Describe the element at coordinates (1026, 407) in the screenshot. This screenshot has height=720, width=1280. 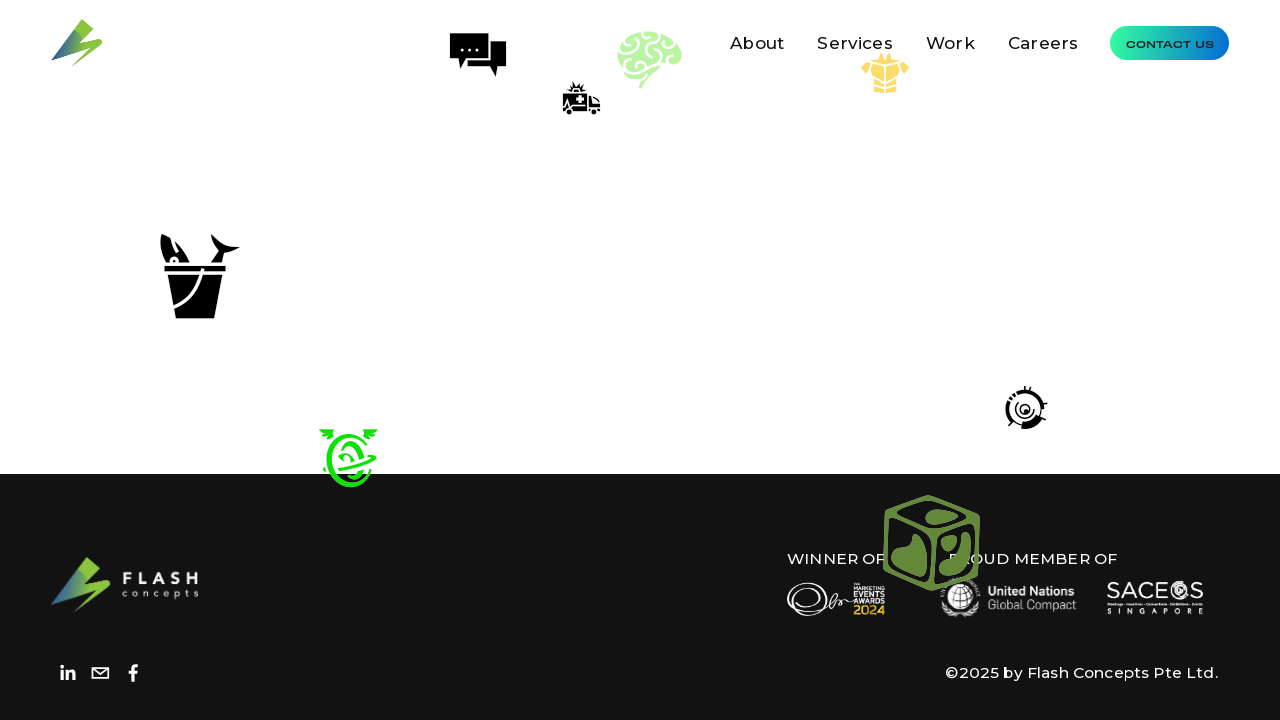
I see `access microscope or magnification tools` at that location.